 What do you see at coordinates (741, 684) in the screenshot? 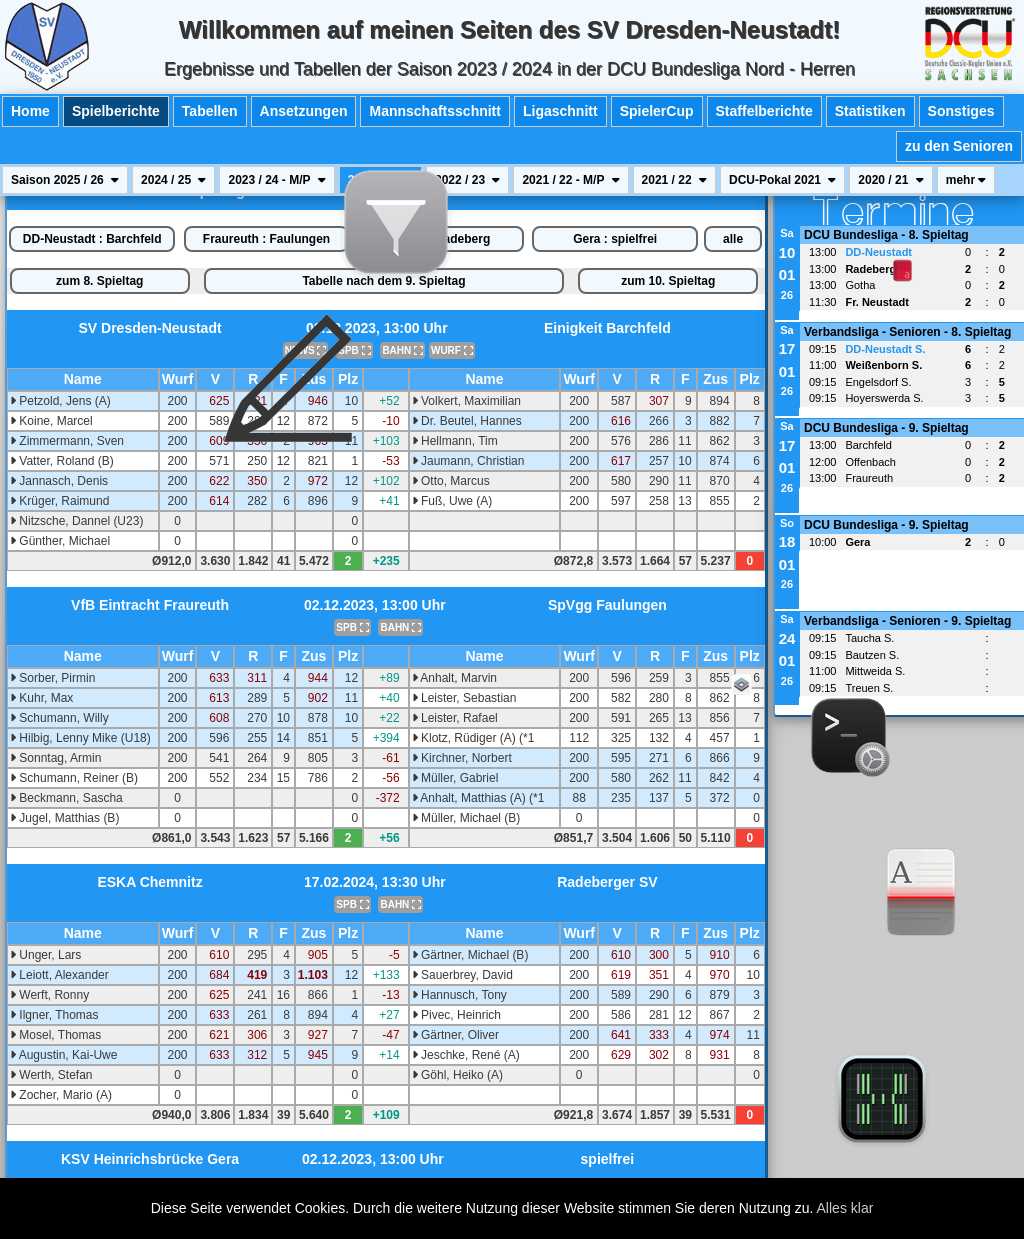
I see `open ripcord messaging app` at bounding box center [741, 684].